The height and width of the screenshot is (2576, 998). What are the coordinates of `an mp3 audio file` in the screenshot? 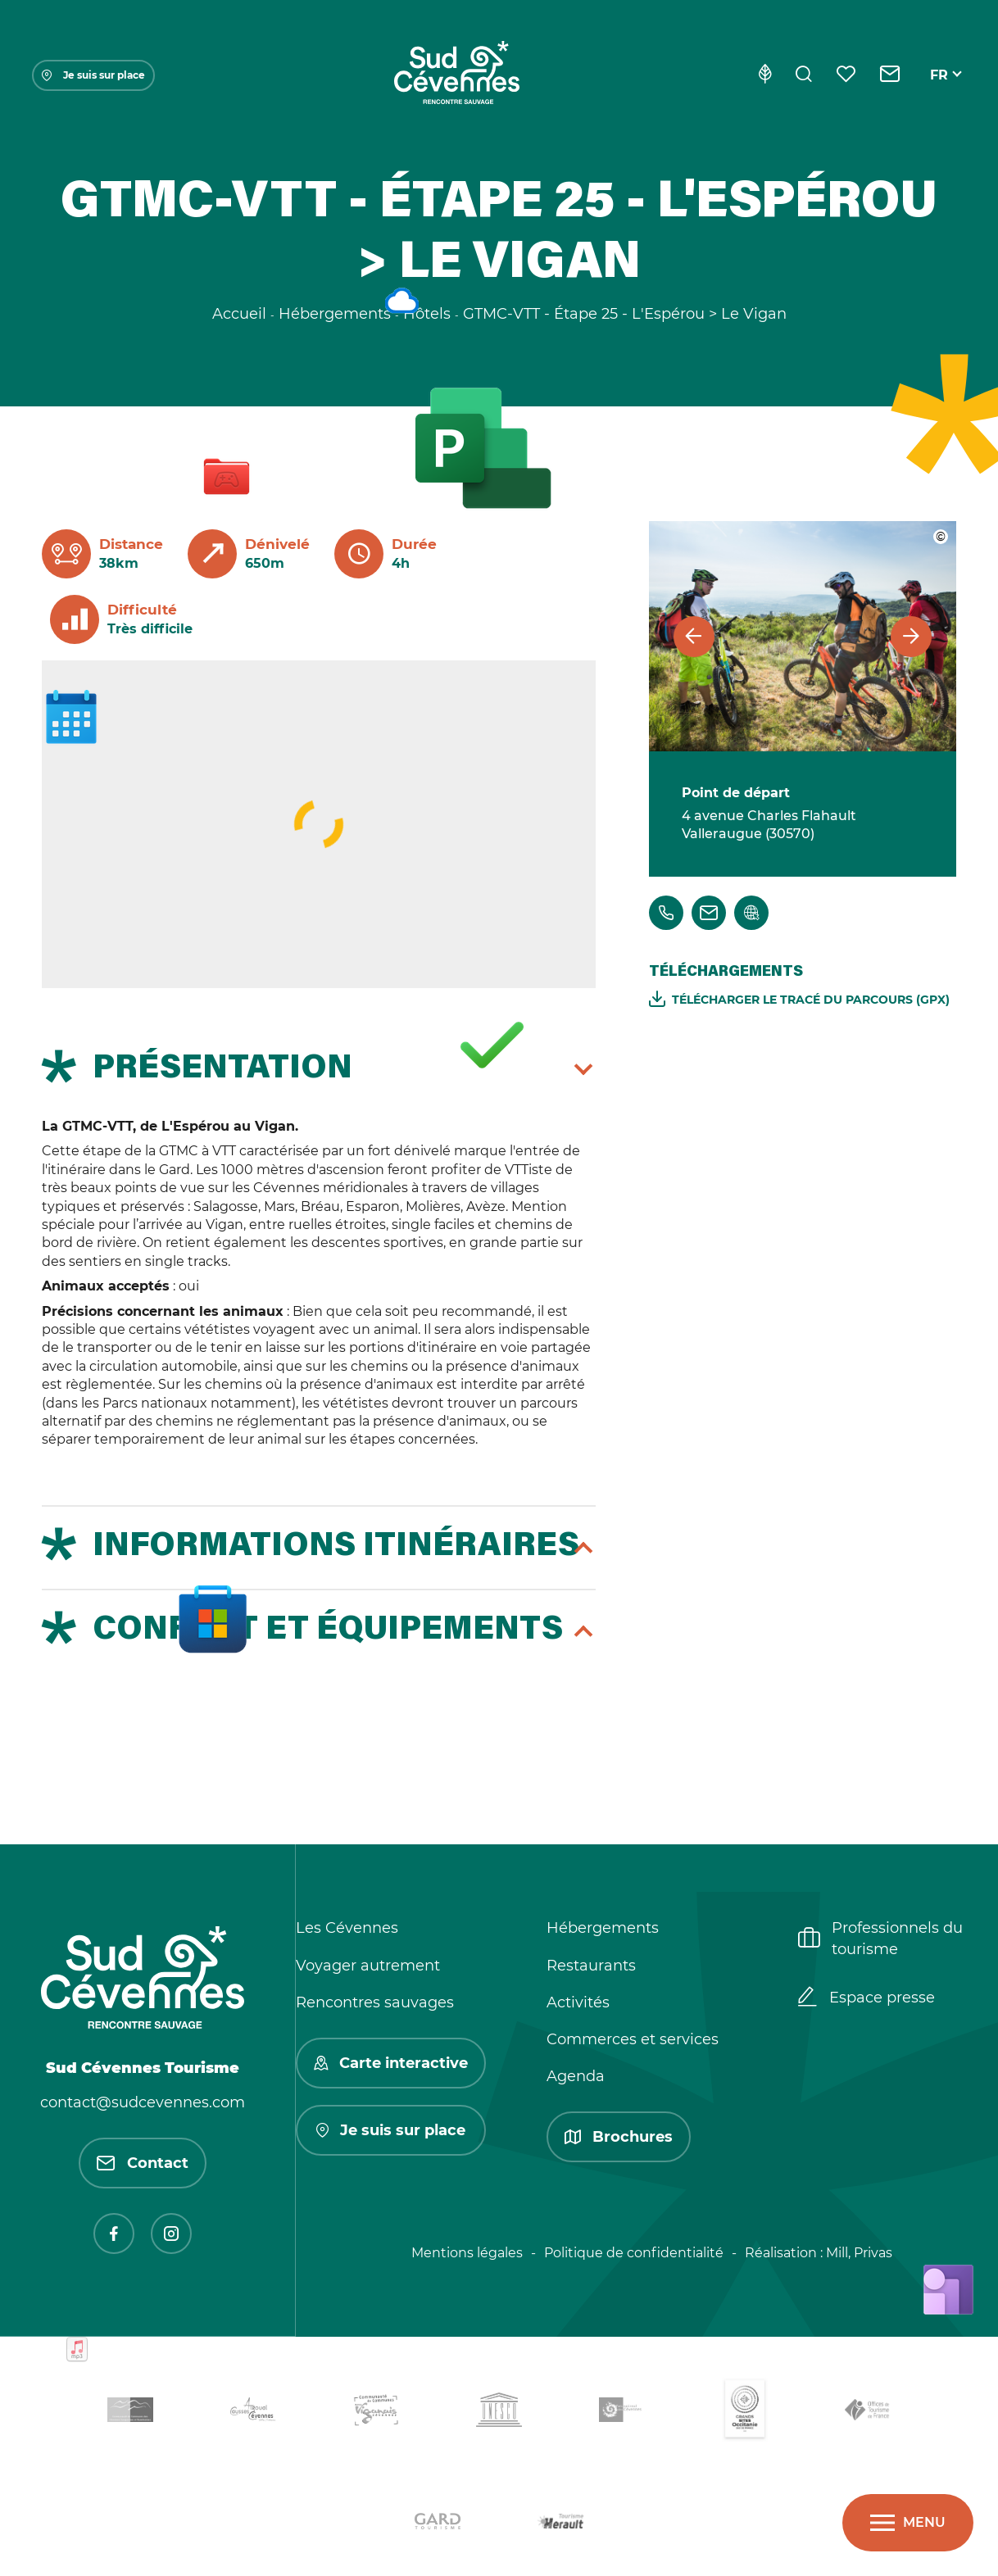 It's located at (77, 2349).